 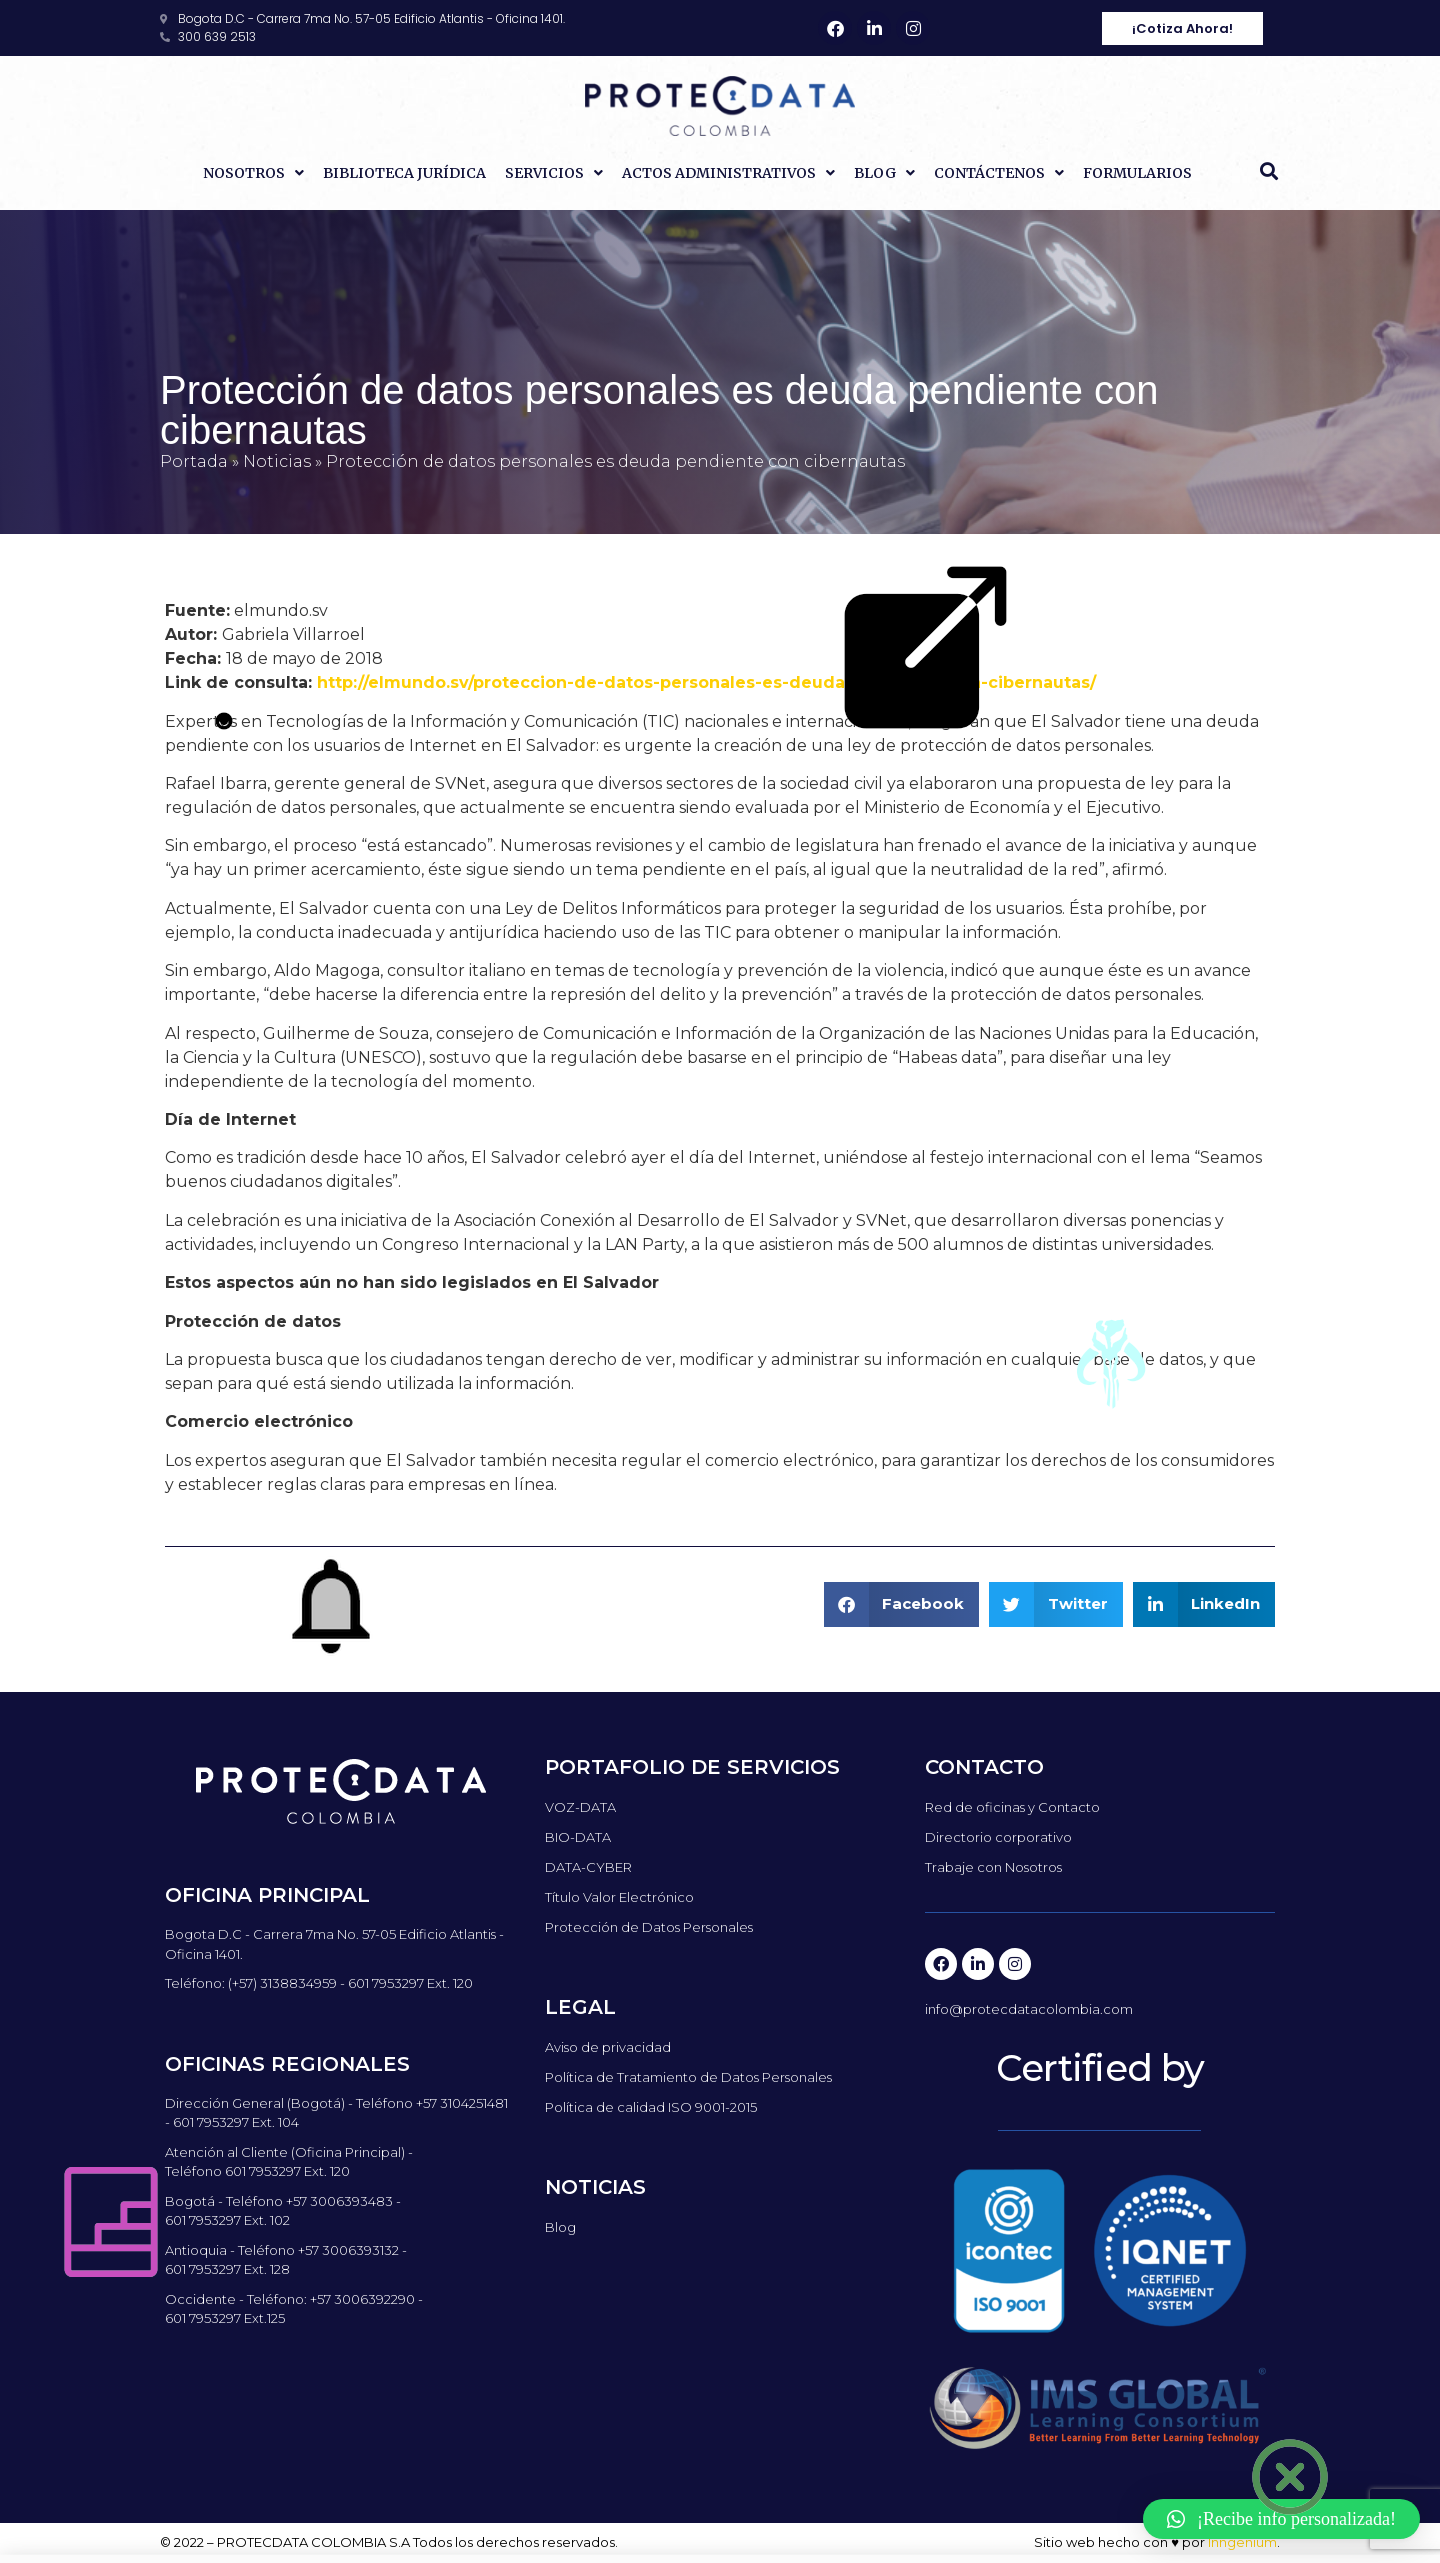 I want to click on close or dismiss a dialog, so click(x=1290, y=2477).